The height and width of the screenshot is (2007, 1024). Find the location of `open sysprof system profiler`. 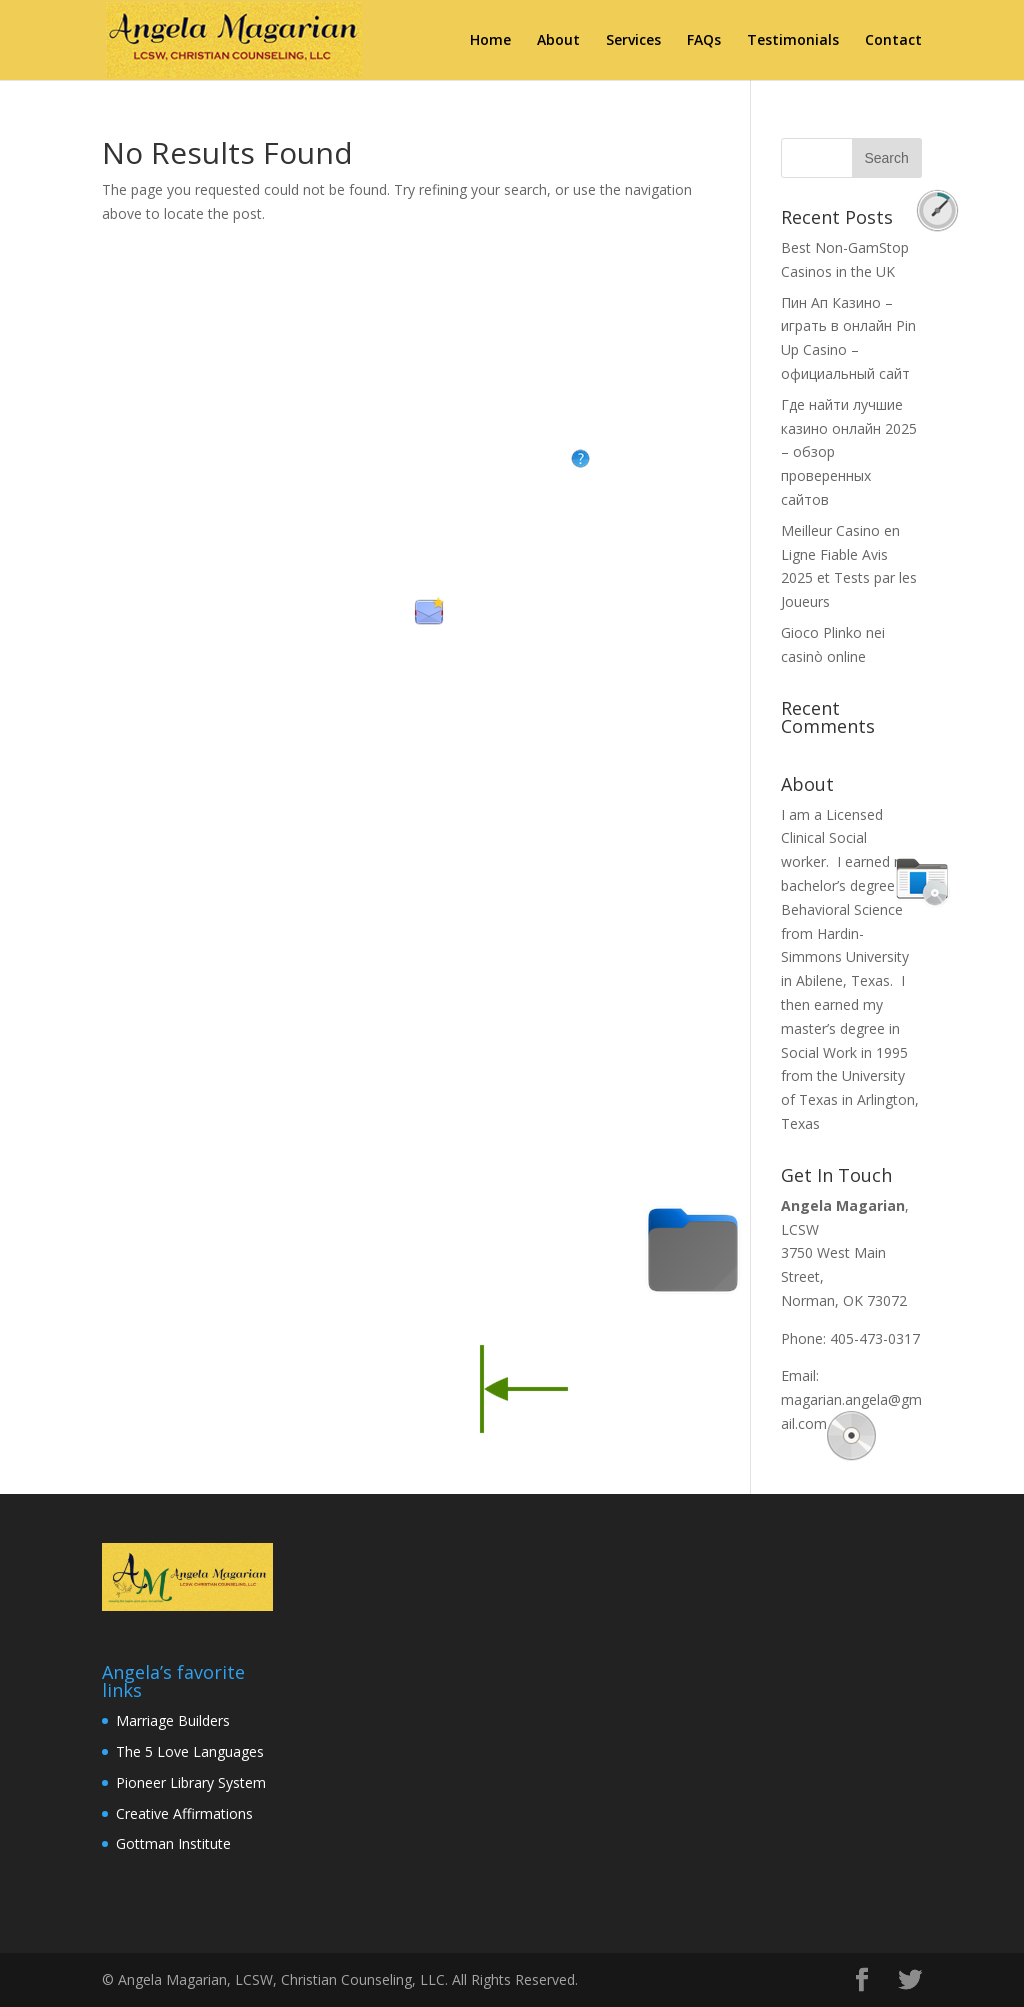

open sysprof system profiler is located at coordinates (937, 210).